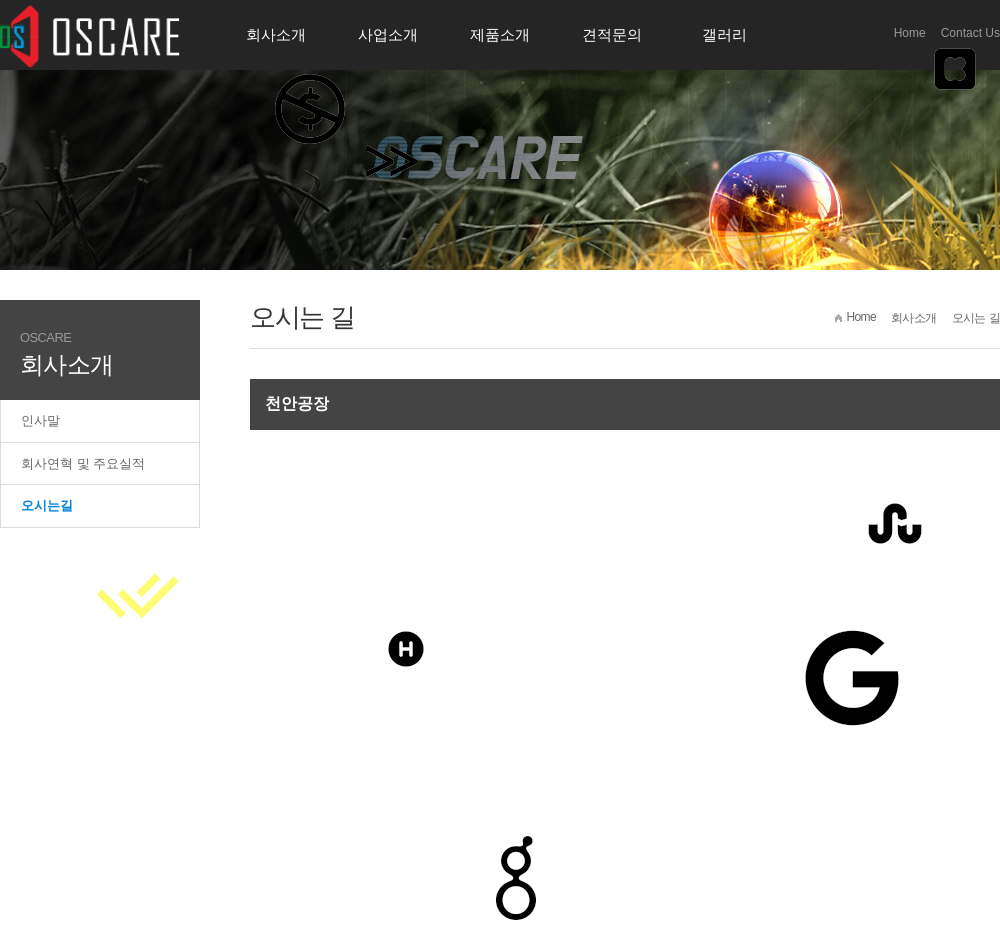  I want to click on message read confirmation indicator, so click(138, 596).